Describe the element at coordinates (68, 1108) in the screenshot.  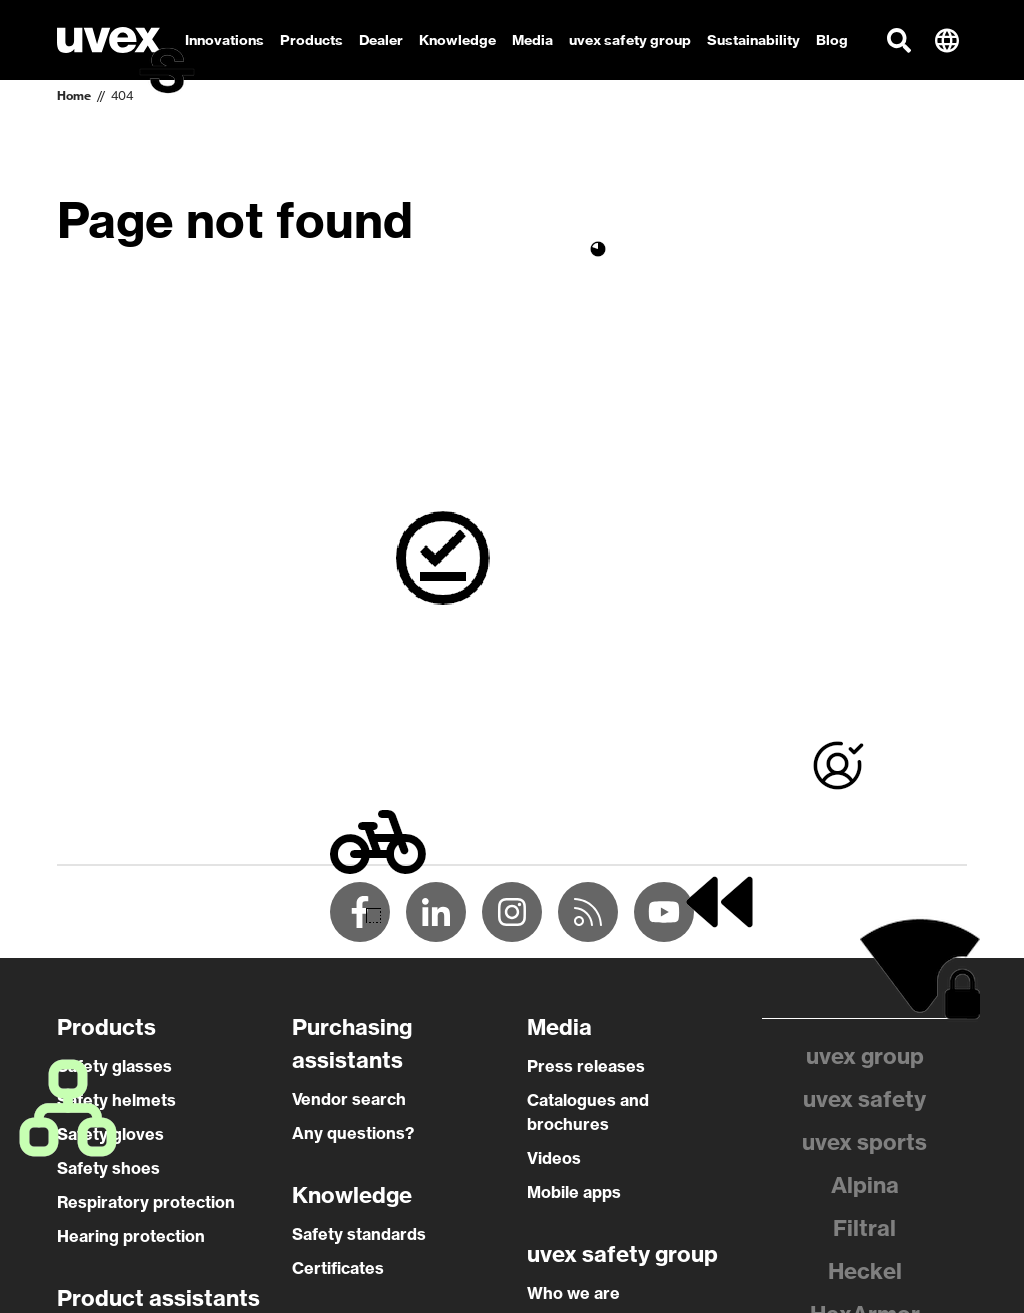
I see `view site structure or hierarchy` at that location.